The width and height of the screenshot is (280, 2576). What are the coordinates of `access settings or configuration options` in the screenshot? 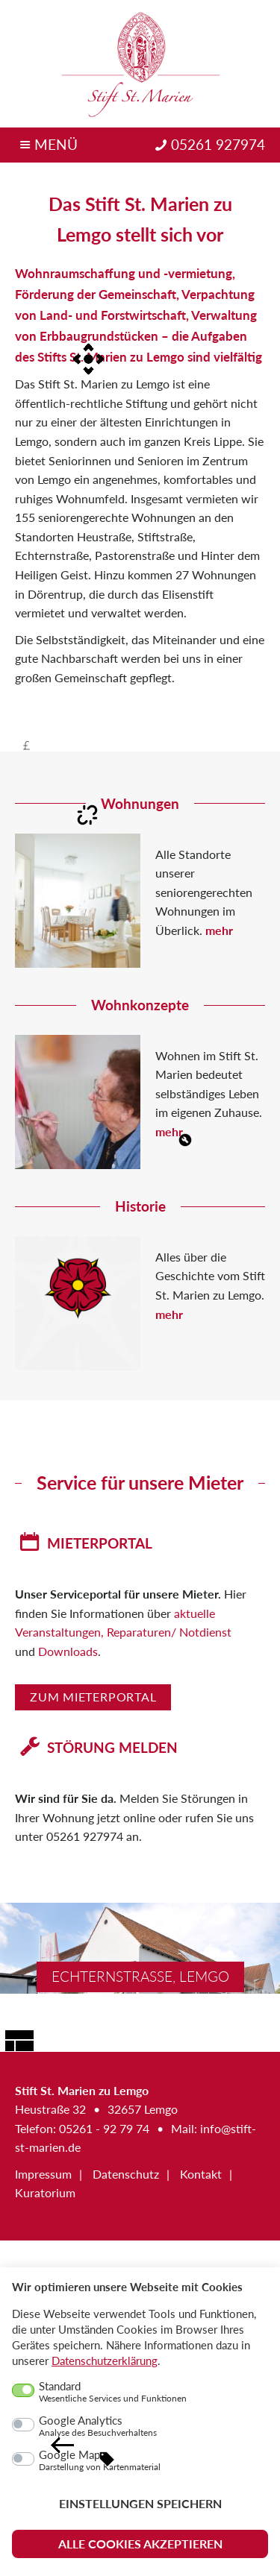 It's located at (185, 1140).